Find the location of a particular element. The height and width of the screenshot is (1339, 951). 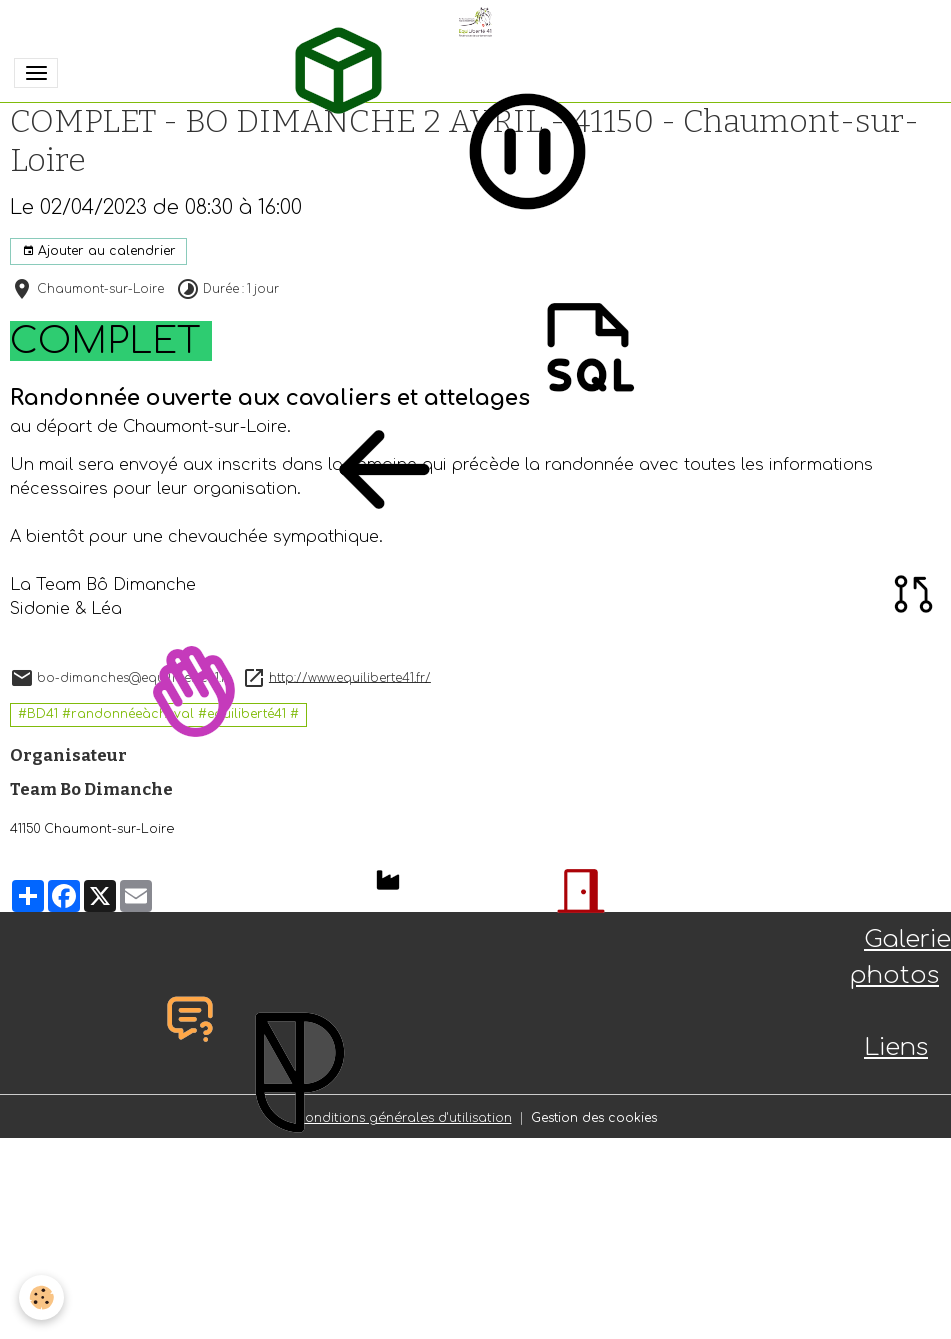

give applause or show appreciation is located at coordinates (195, 691).